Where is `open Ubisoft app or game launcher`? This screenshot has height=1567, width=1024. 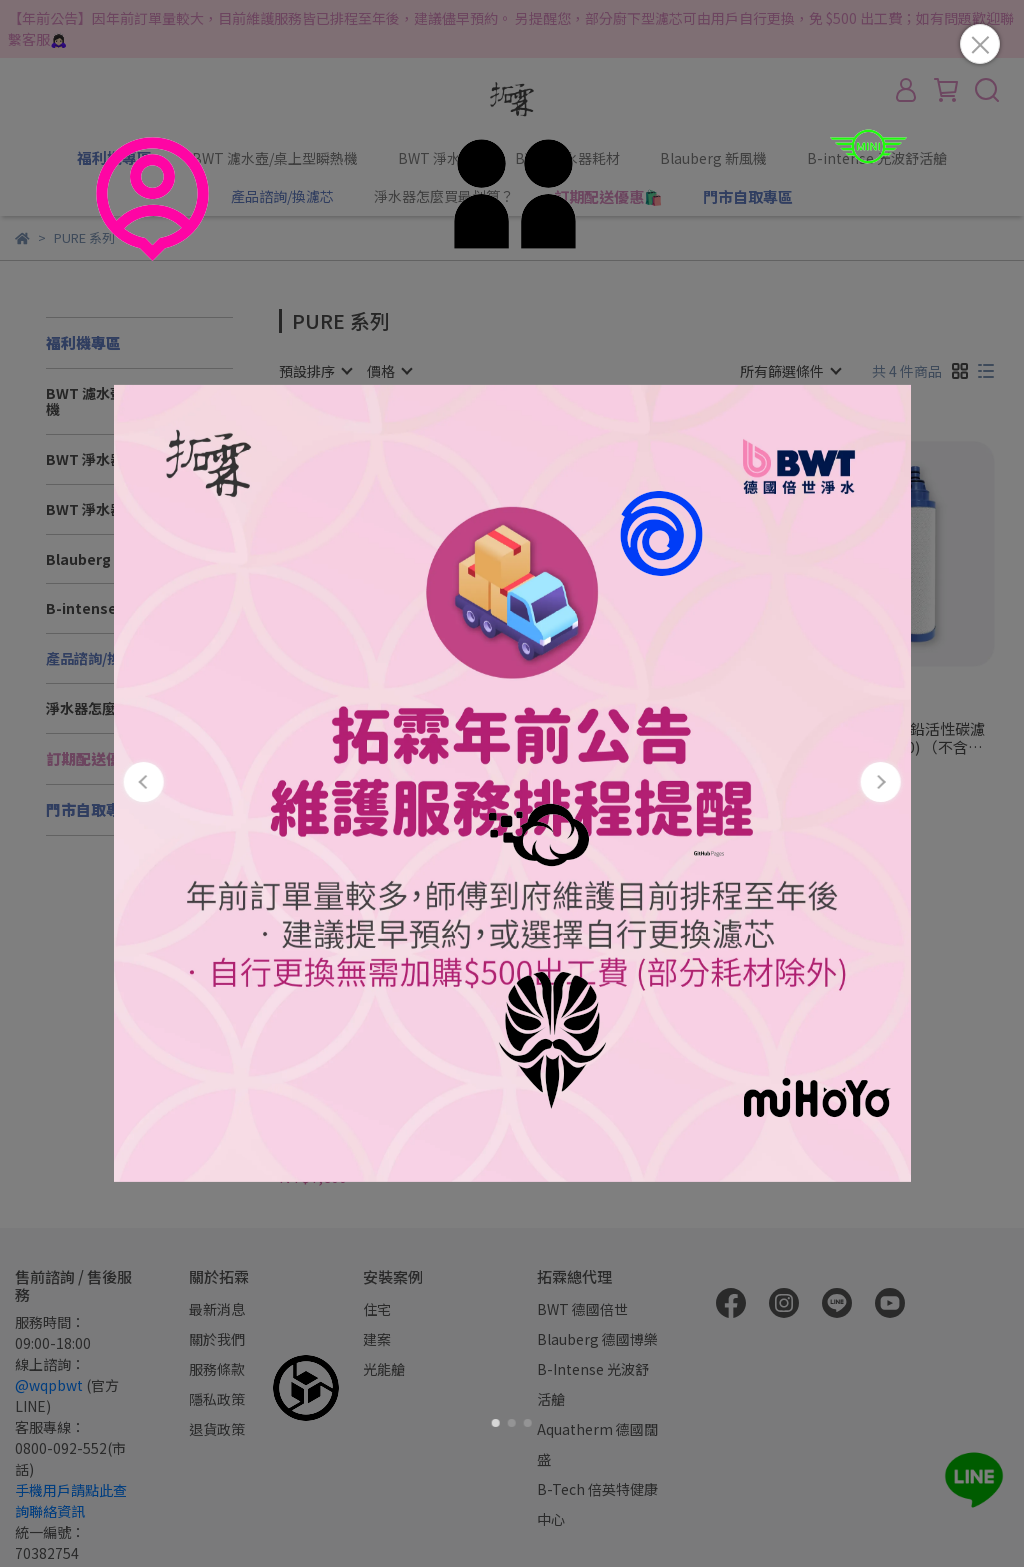
open Ubisoft app or game launcher is located at coordinates (661, 533).